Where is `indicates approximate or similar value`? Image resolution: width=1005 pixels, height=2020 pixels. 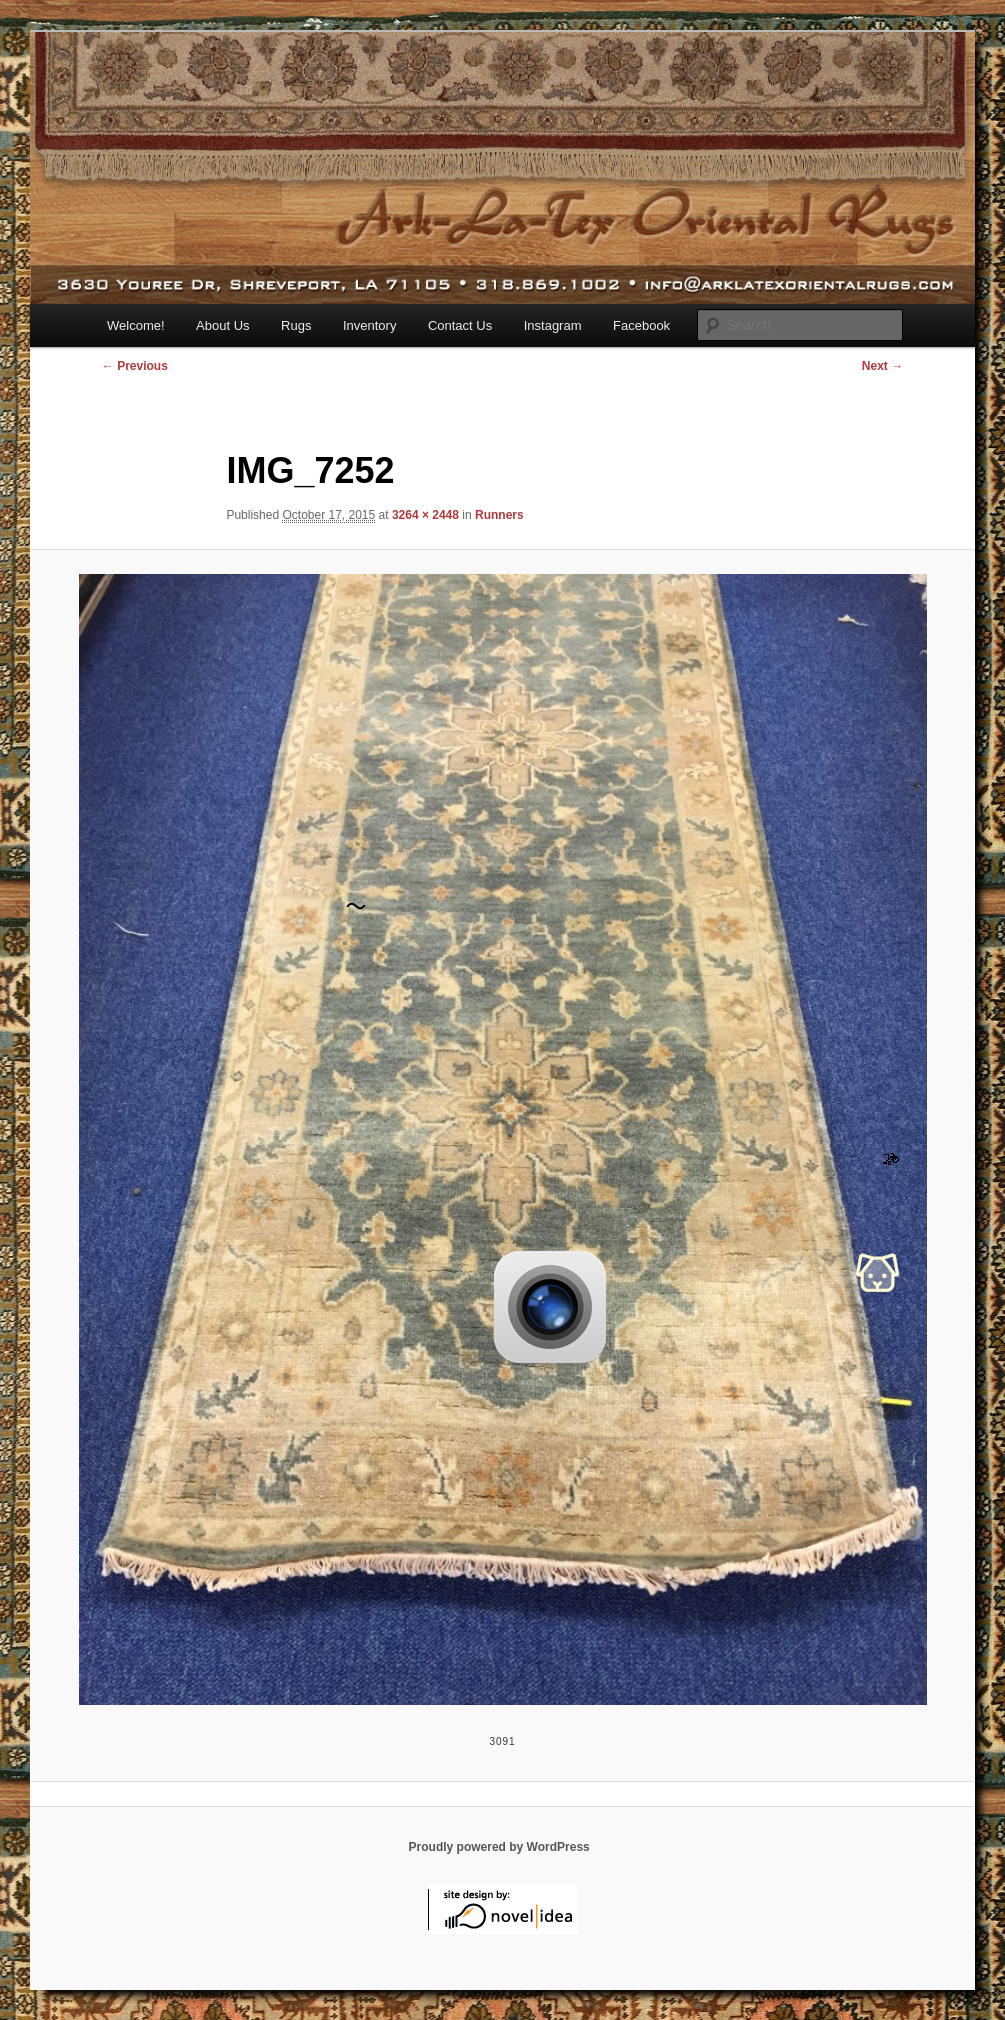 indicates approximate or similar value is located at coordinates (356, 906).